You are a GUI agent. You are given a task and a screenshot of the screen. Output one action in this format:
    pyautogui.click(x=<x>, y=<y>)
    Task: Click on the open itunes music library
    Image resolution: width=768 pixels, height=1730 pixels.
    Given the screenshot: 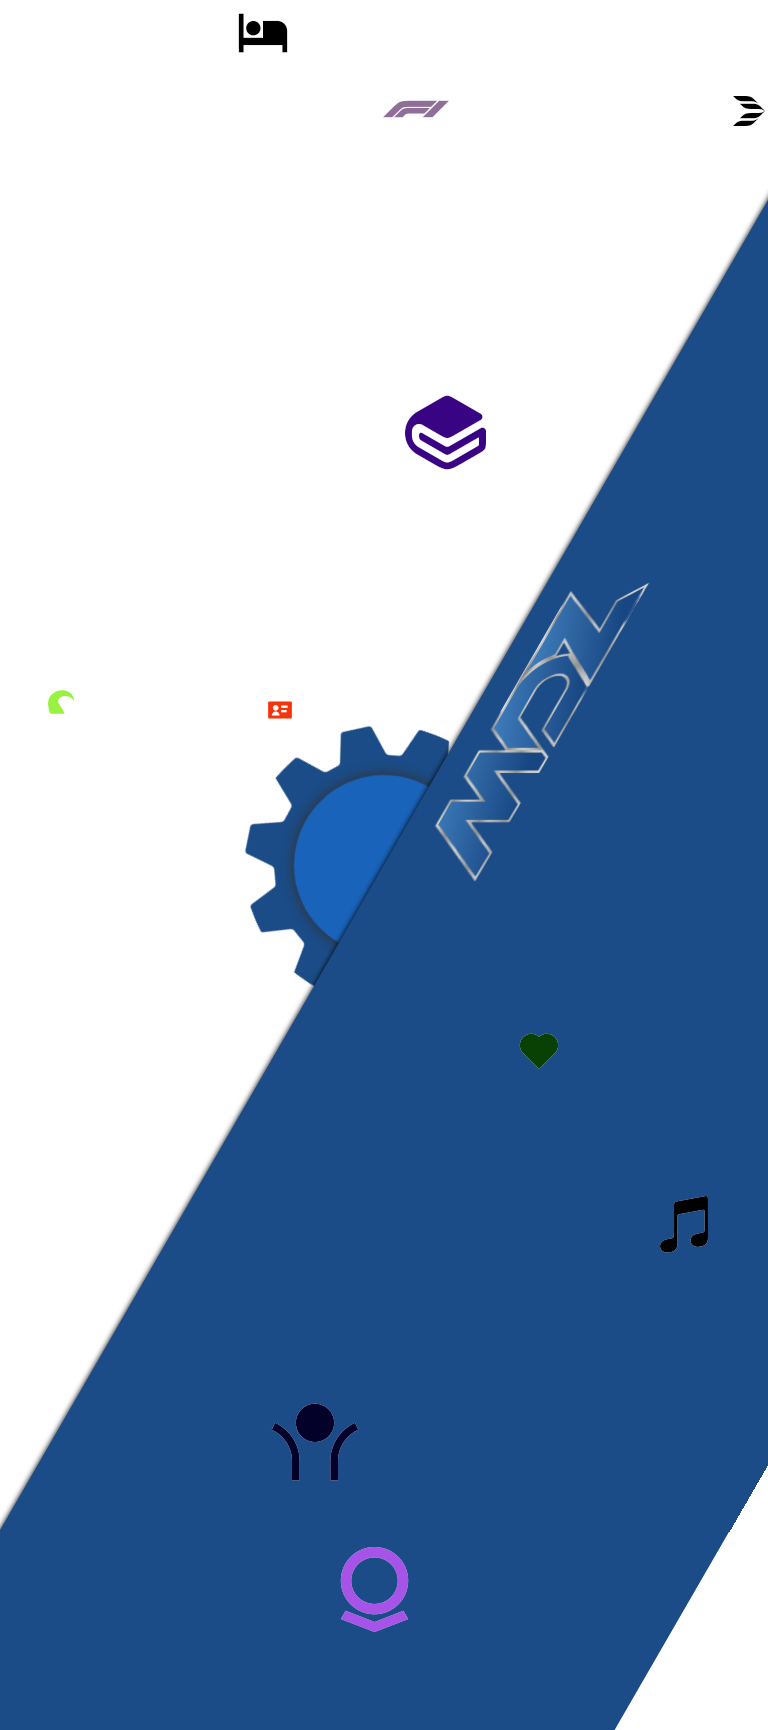 What is the action you would take?
    pyautogui.click(x=684, y=1224)
    